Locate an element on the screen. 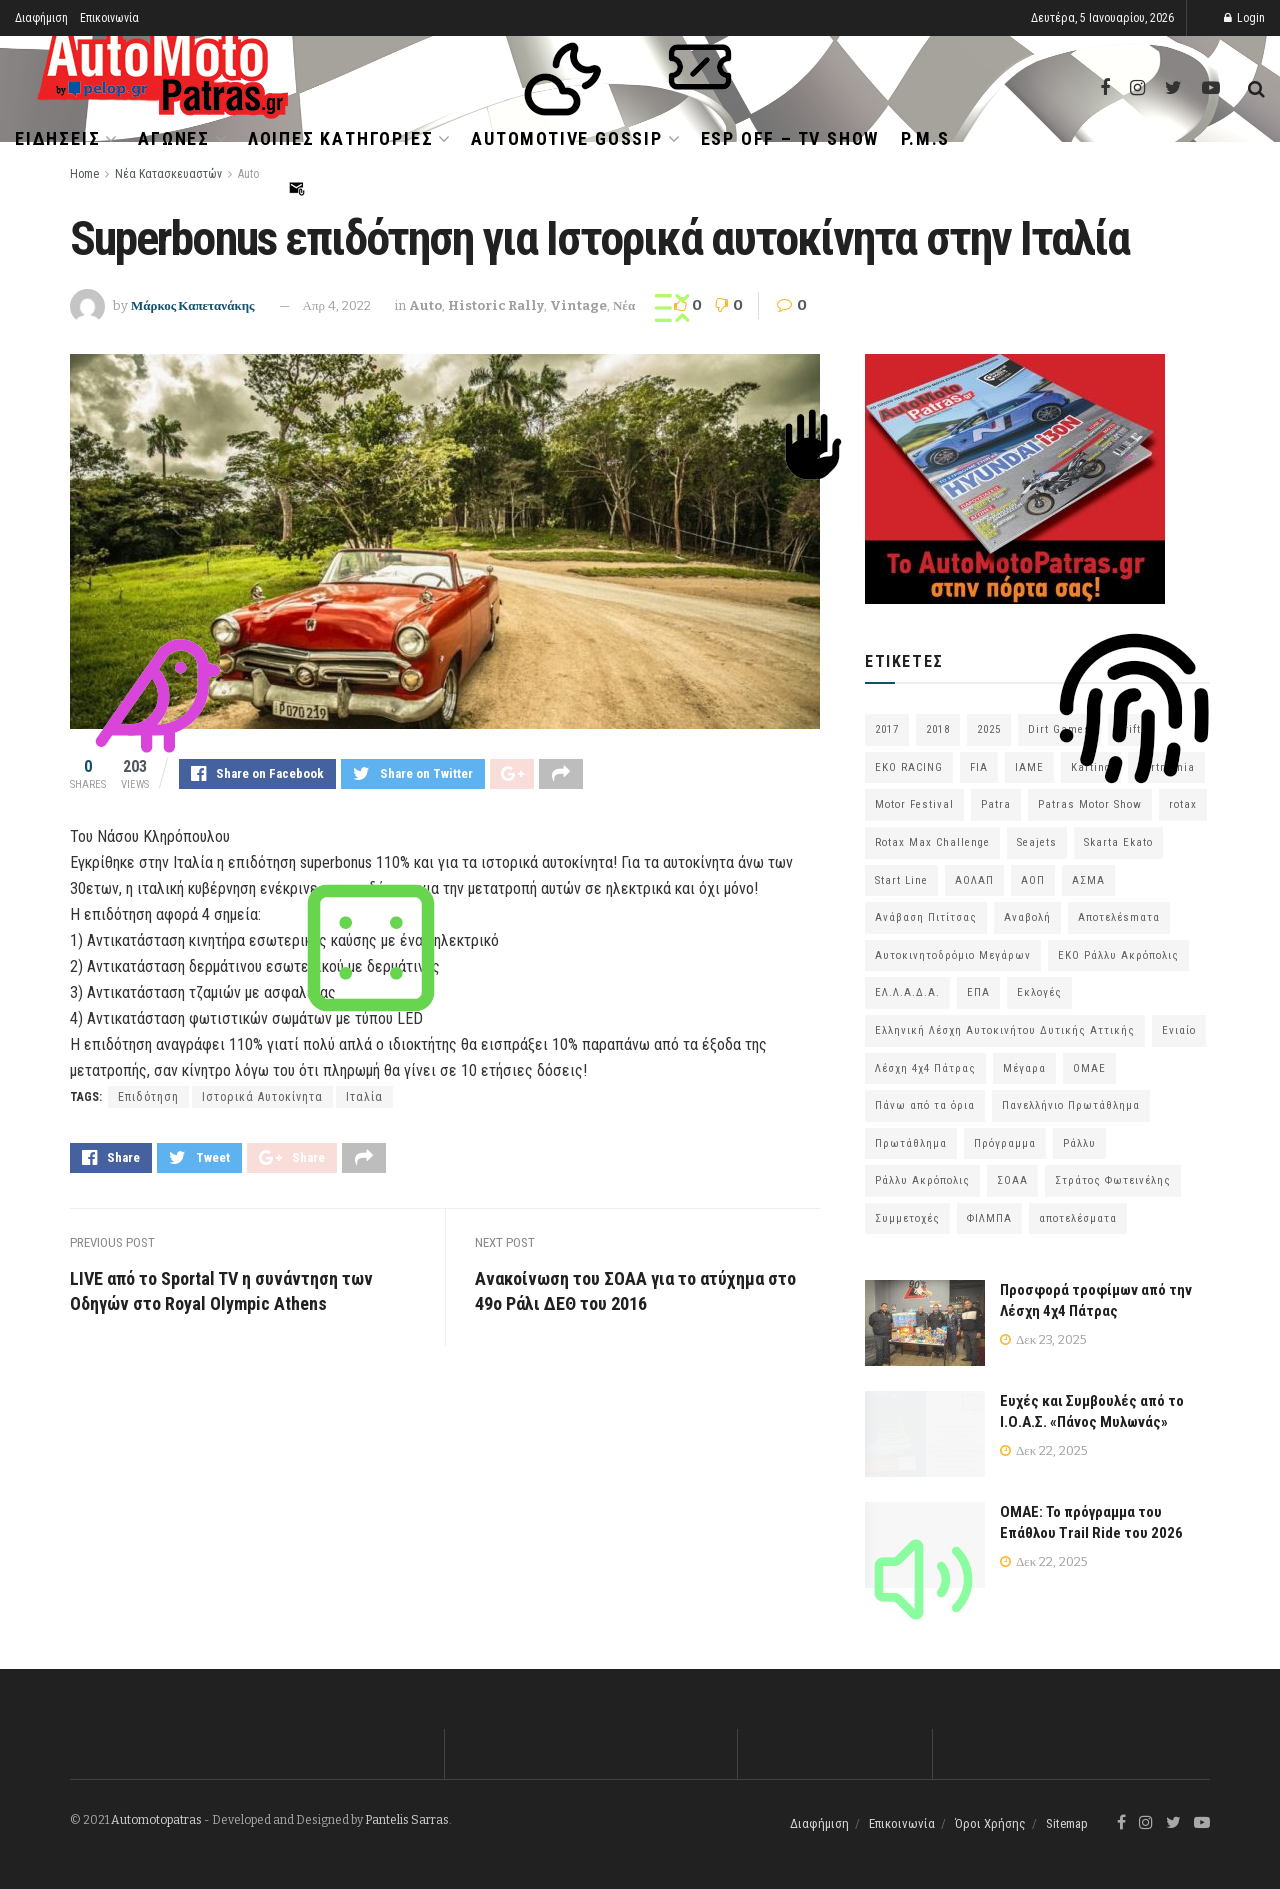 The width and height of the screenshot is (1280, 1889). randomize or shuffle content is located at coordinates (371, 948).